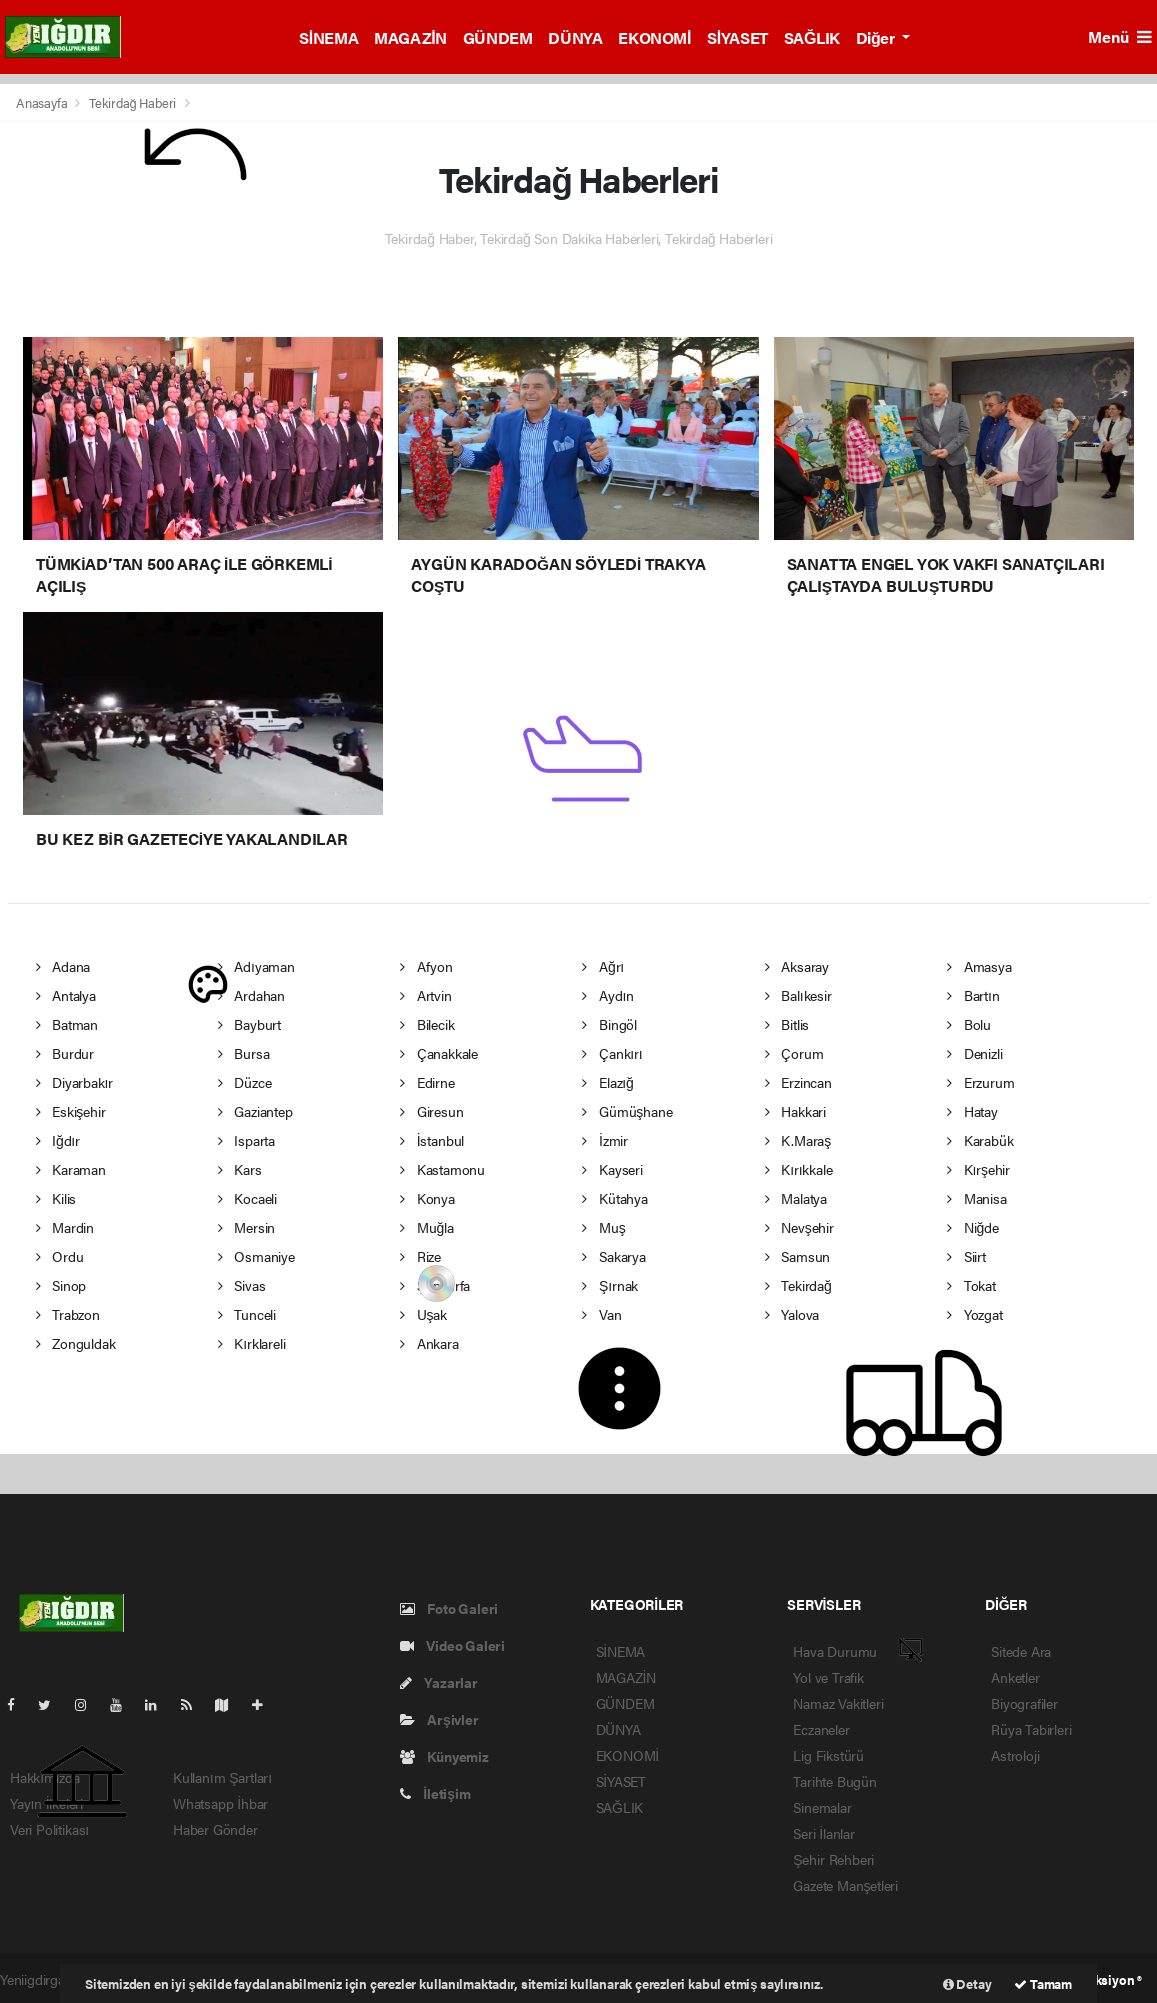 This screenshot has height=2003, width=1157. What do you see at coordinates (436, 1283) in the screenshot?
I see `insert or eject optical disc media` at bounding box center [436, 1283].